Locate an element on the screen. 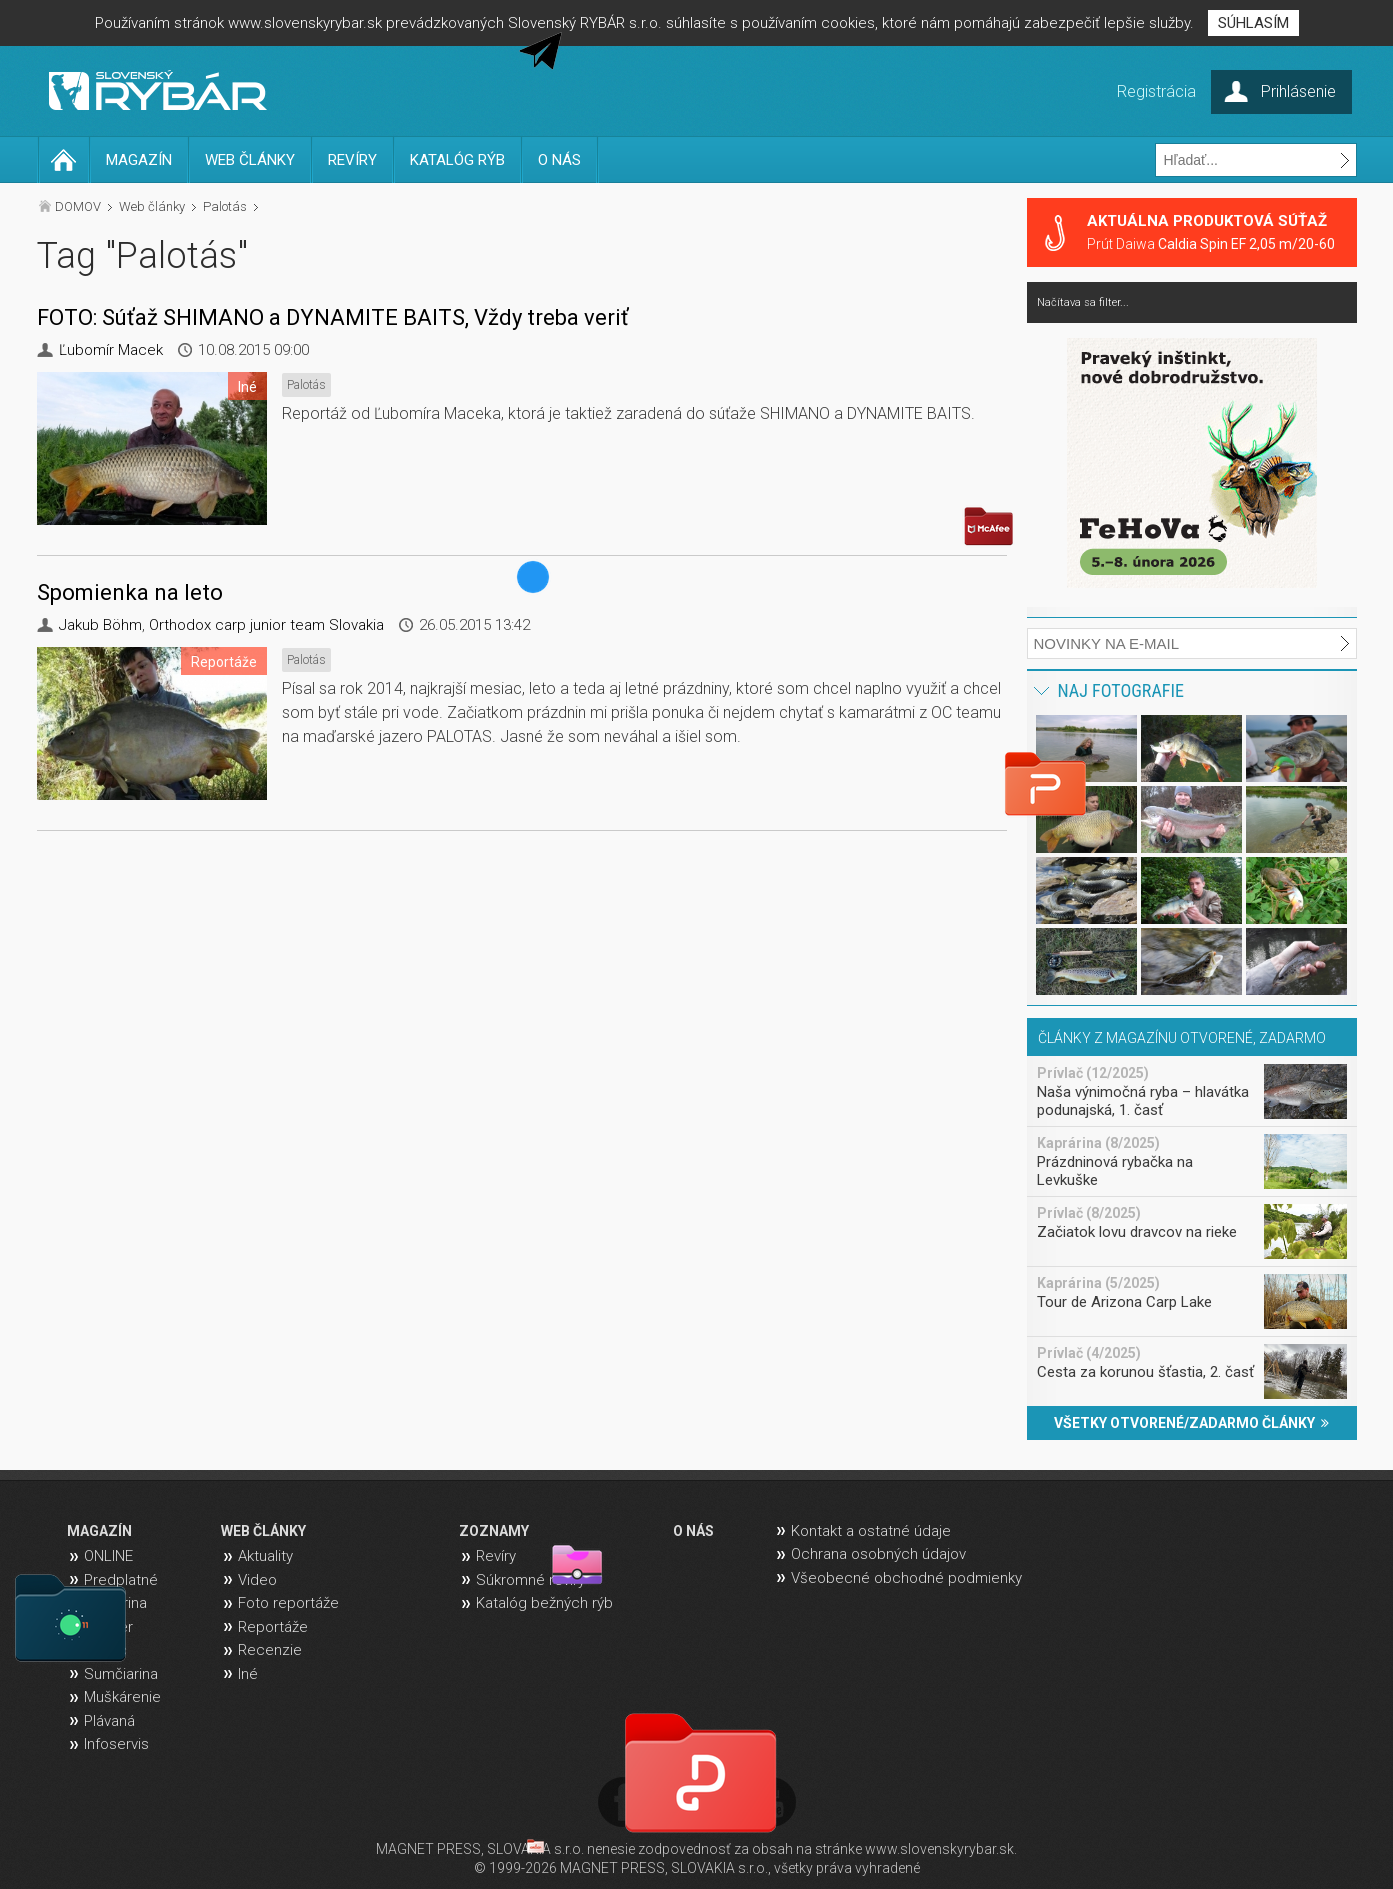 The image size is (1393, 1889). open folder containing WPS presentation files is located at coordinates (1045, 786).